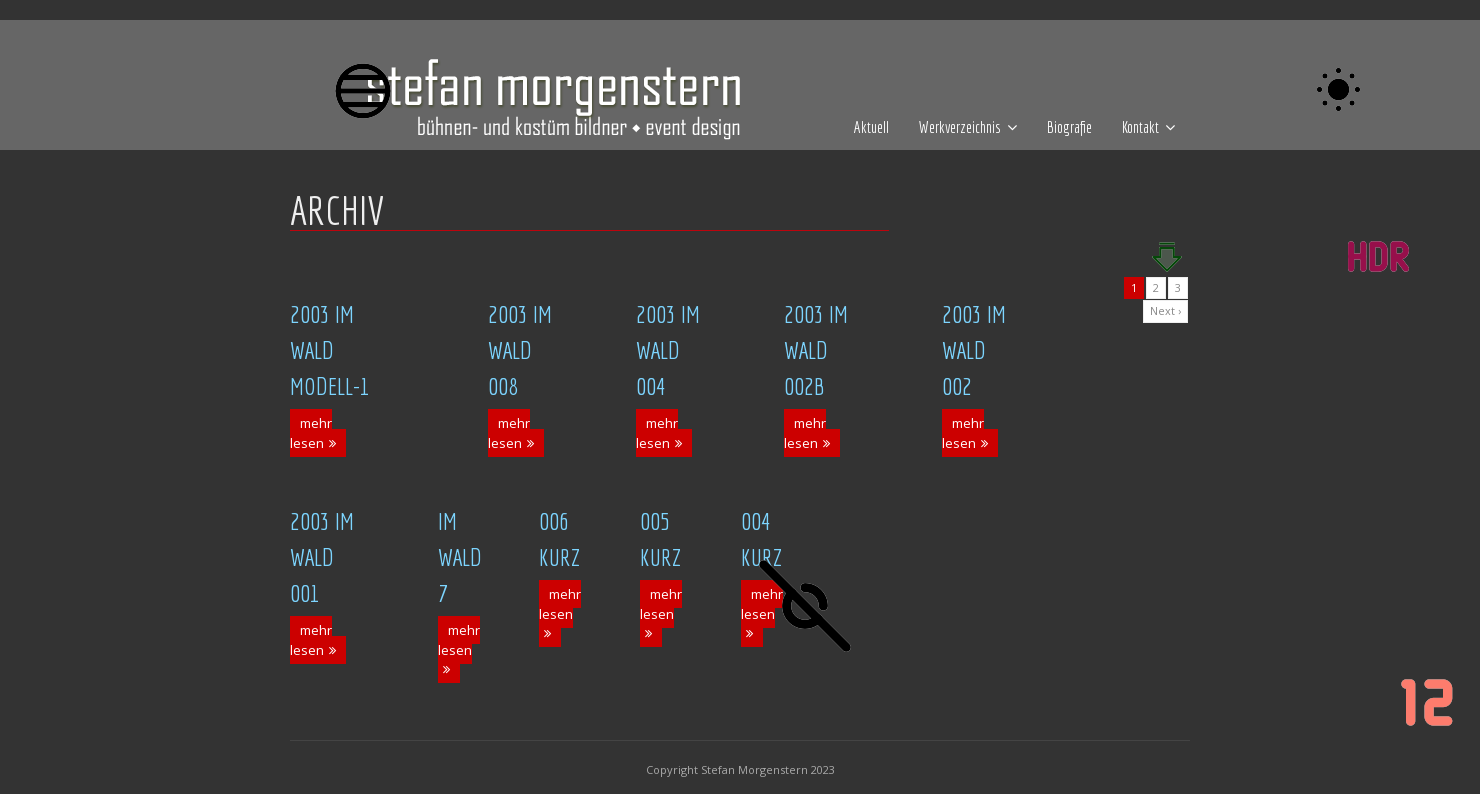 This screenshot has width=1480, height=794. What do you see at coordinates (1378, 256) in the screenshot?
I see `toggle HDR mode for photos or video` at bounding box center [1378, 256].